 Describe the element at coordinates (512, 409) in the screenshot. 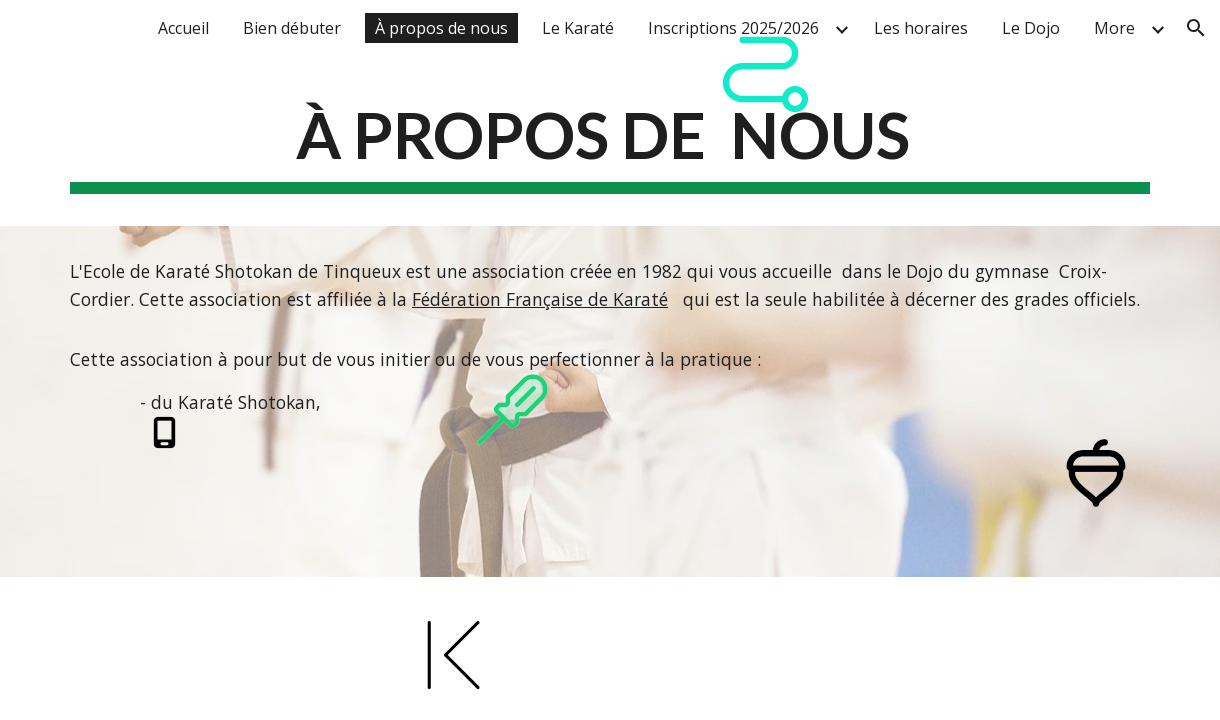

I see `access settings or configuration options` at that location.